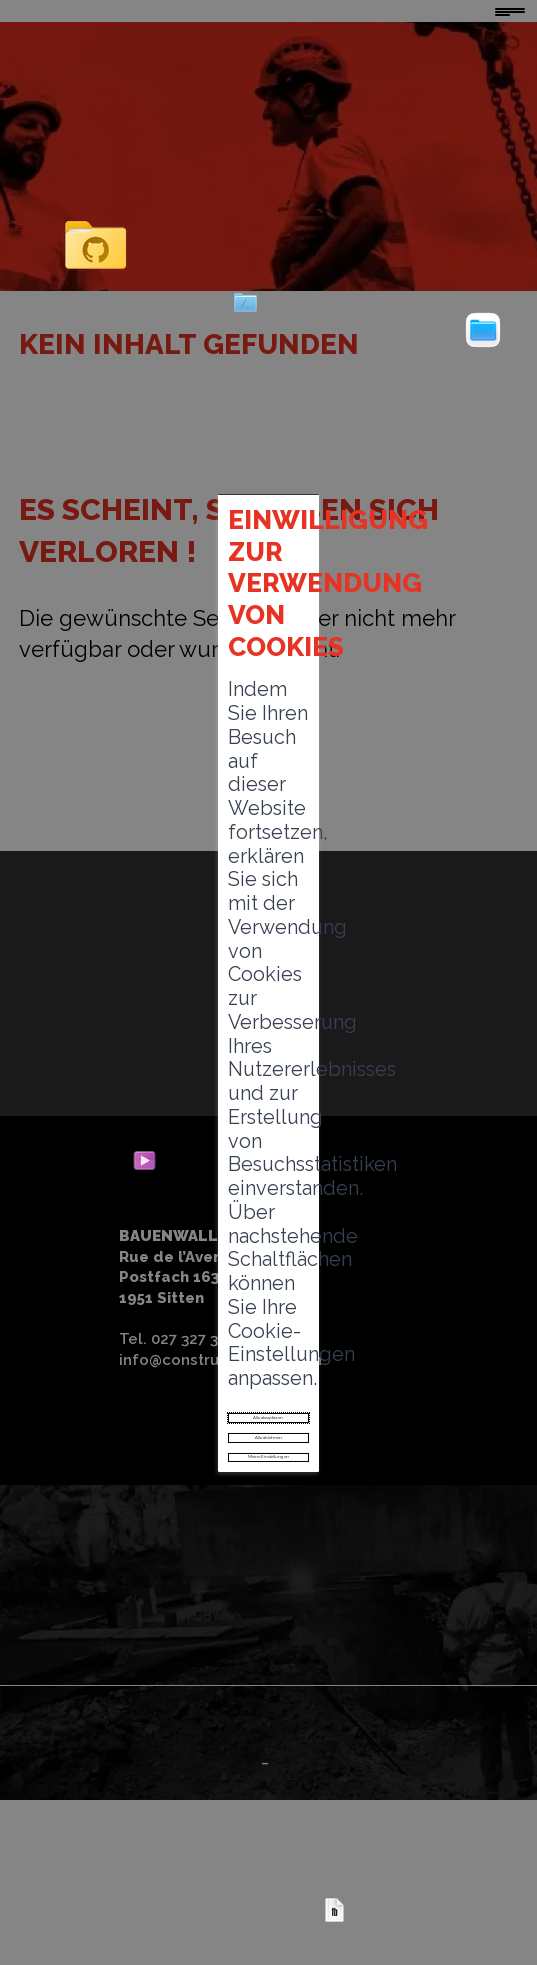 The image size is (537, 1965). Describe the element at coordinates (245, 302) in the screenshot. I see `access the root directory` at that location.